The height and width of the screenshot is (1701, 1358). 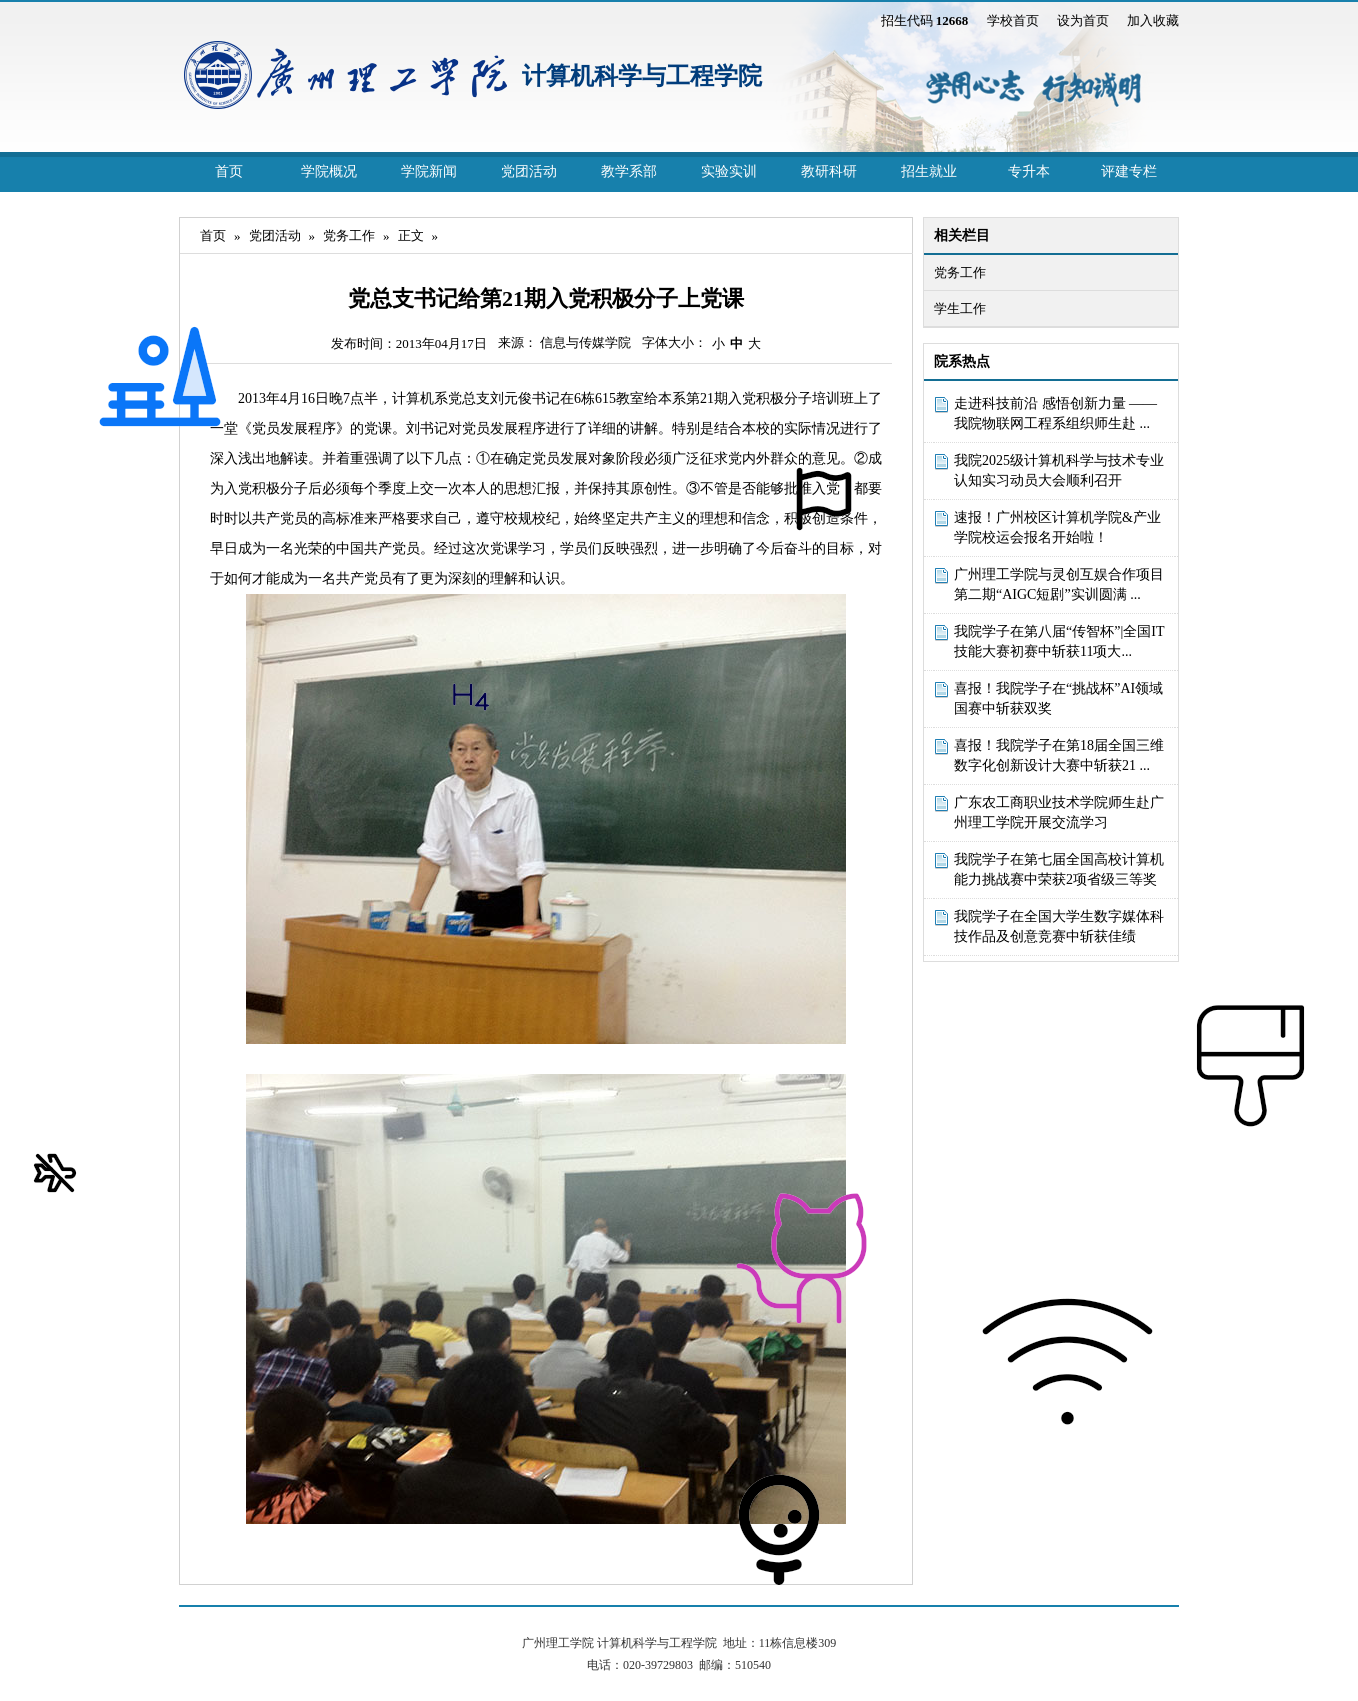 I want to click on access golf-related features or content, so click(x=779, y=1529).